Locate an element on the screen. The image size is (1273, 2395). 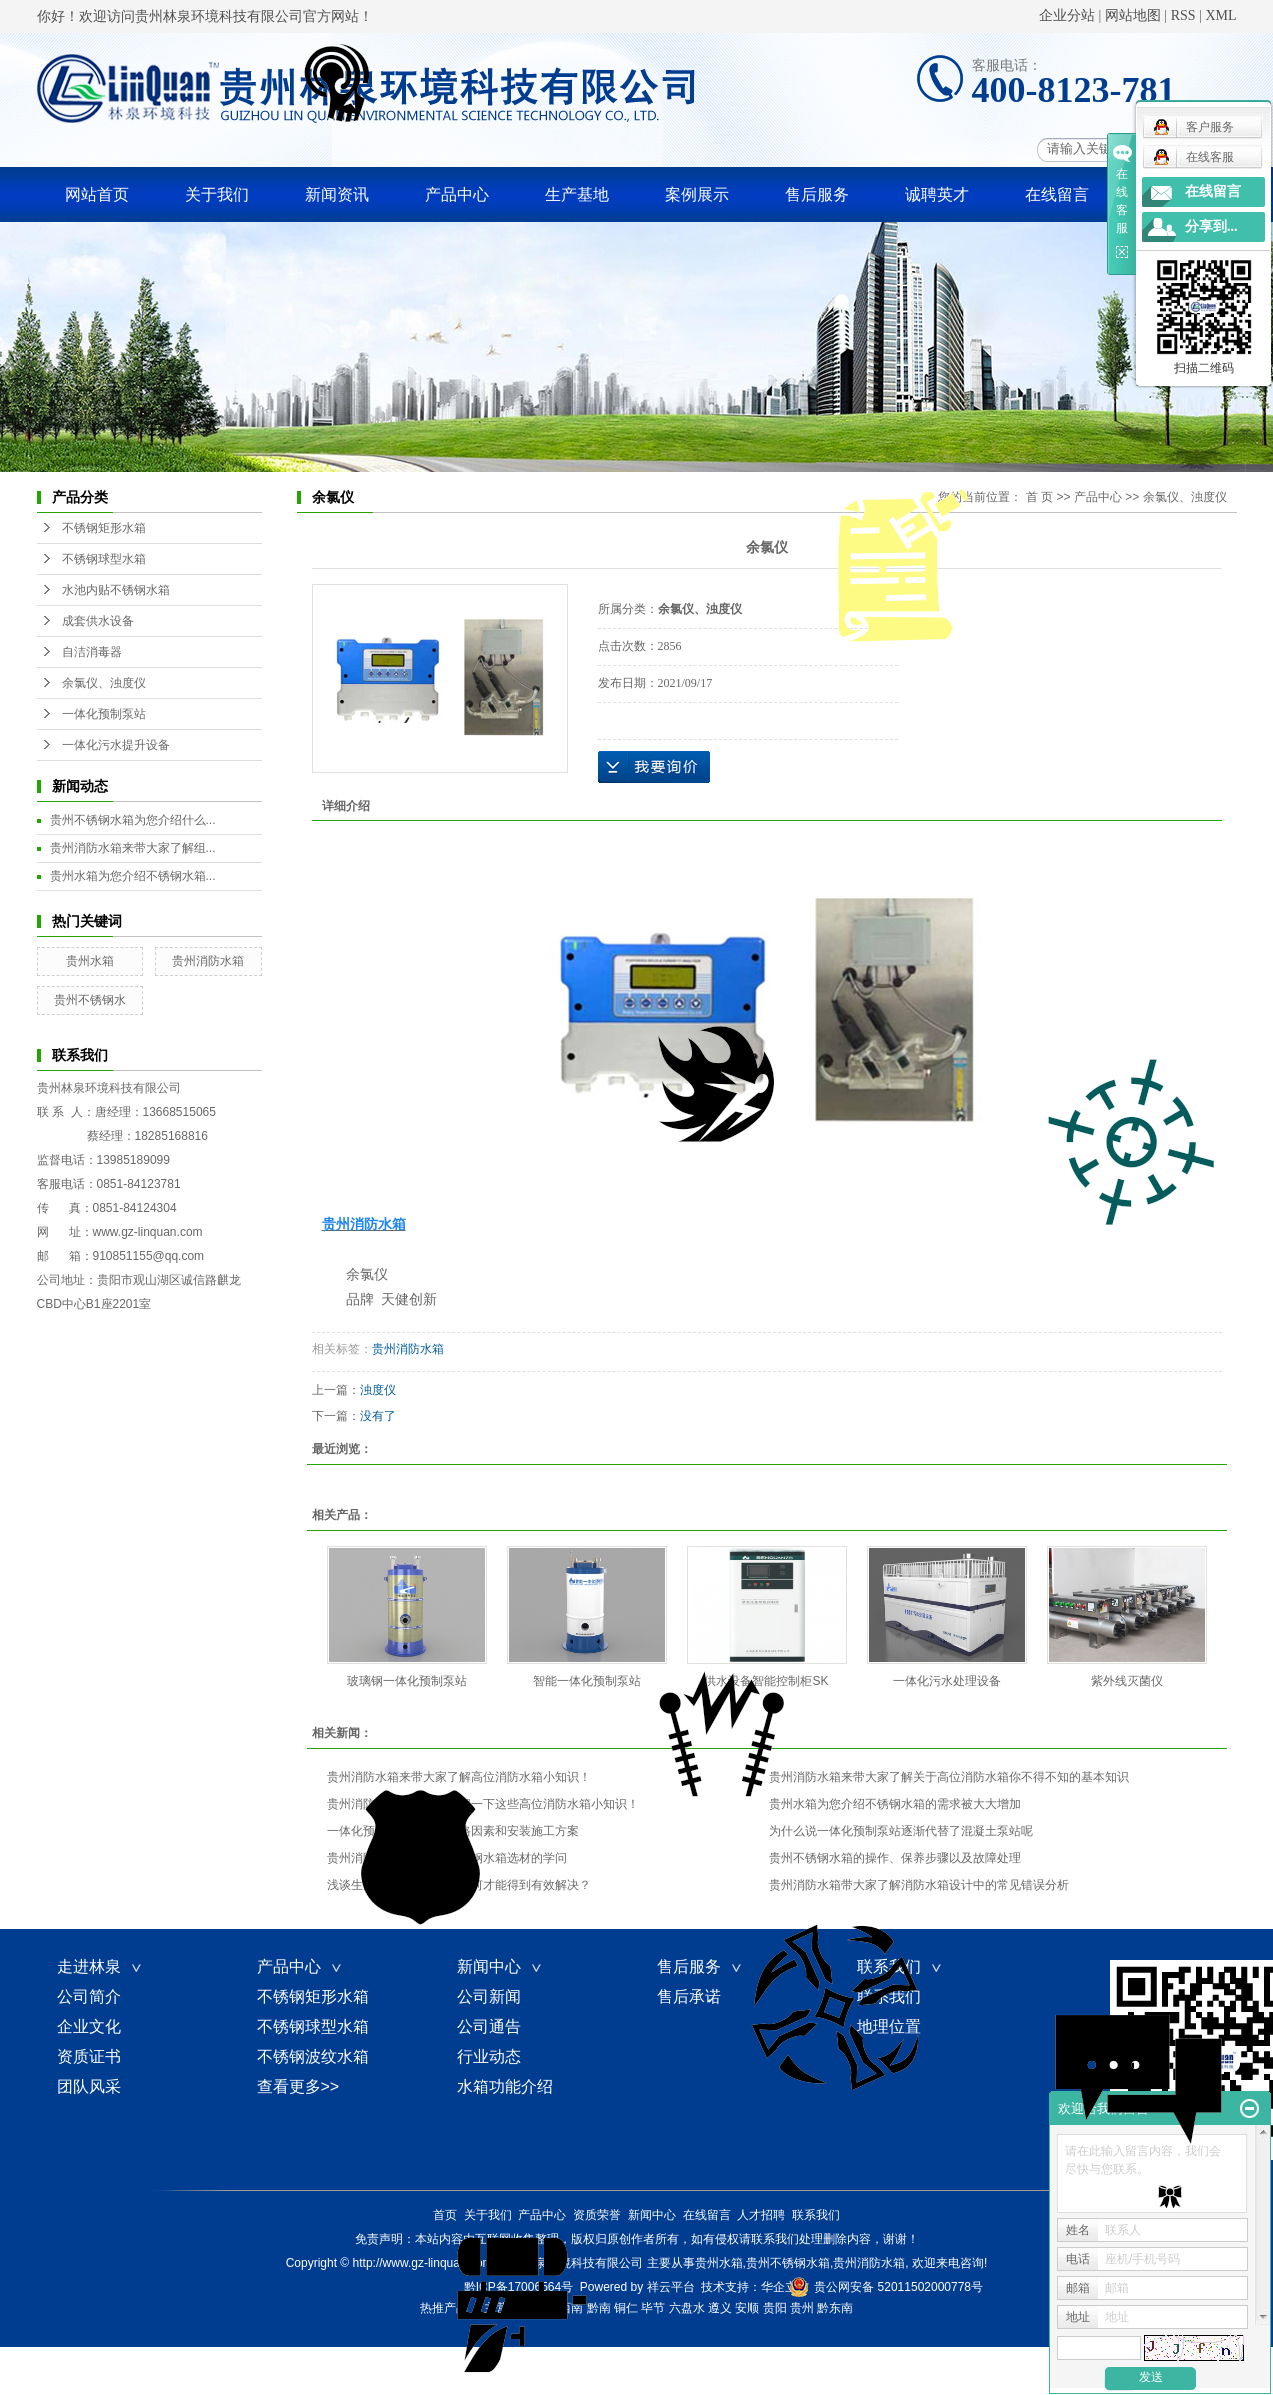
indicates a mind-altering or confusion status effect is located at coordinates (338, 83).